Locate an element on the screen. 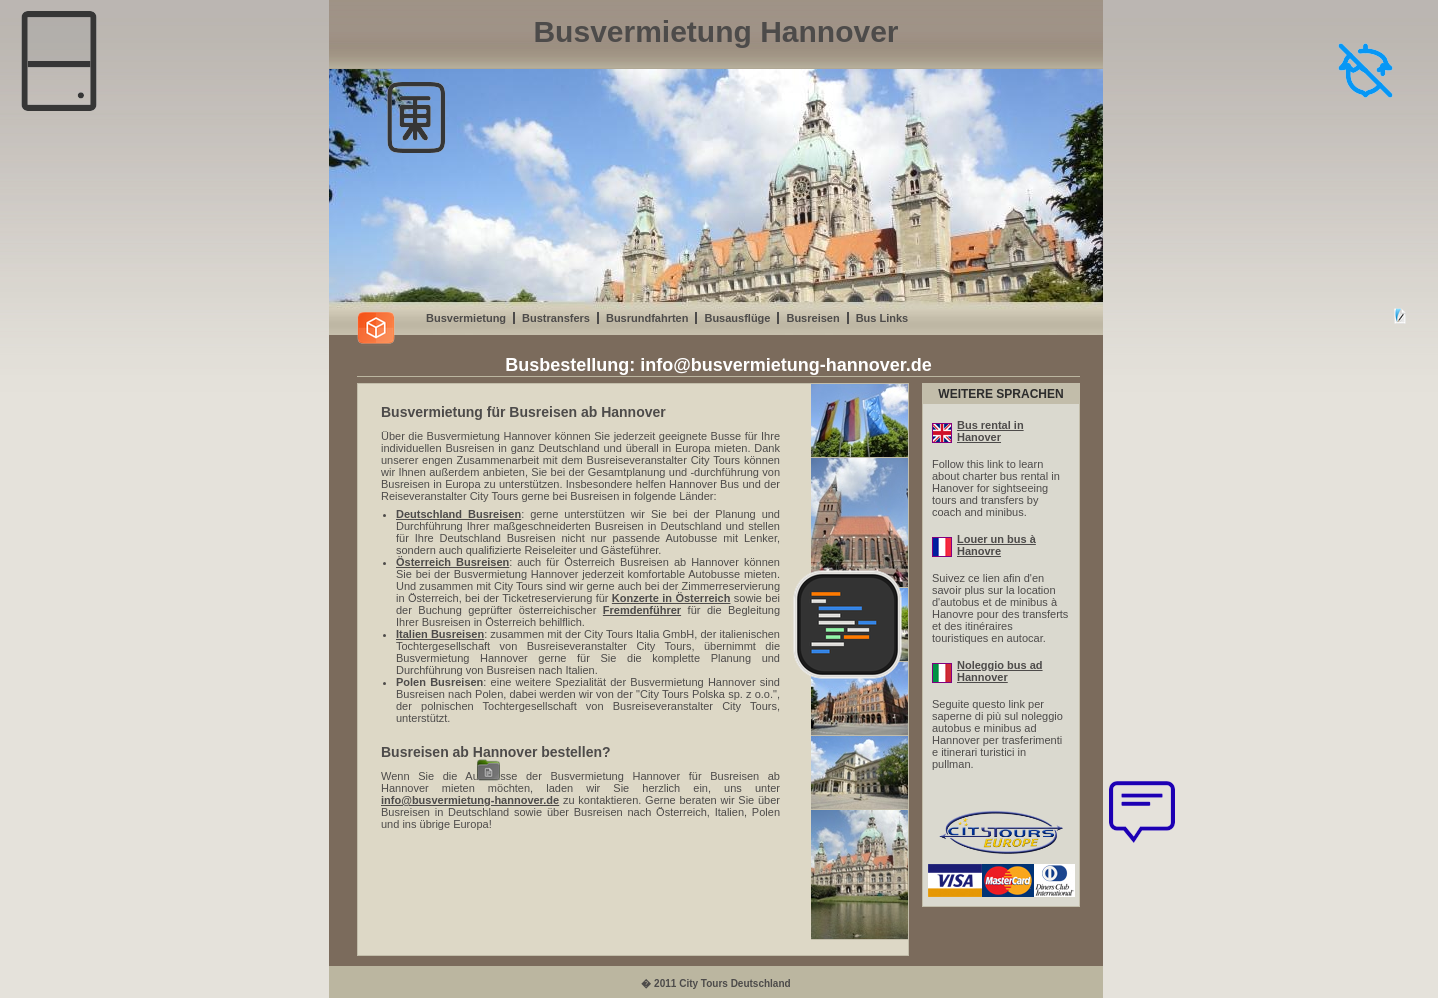 This screenshot has width=1438, height=998. scan a document or image is located at coordinates (59, 61).